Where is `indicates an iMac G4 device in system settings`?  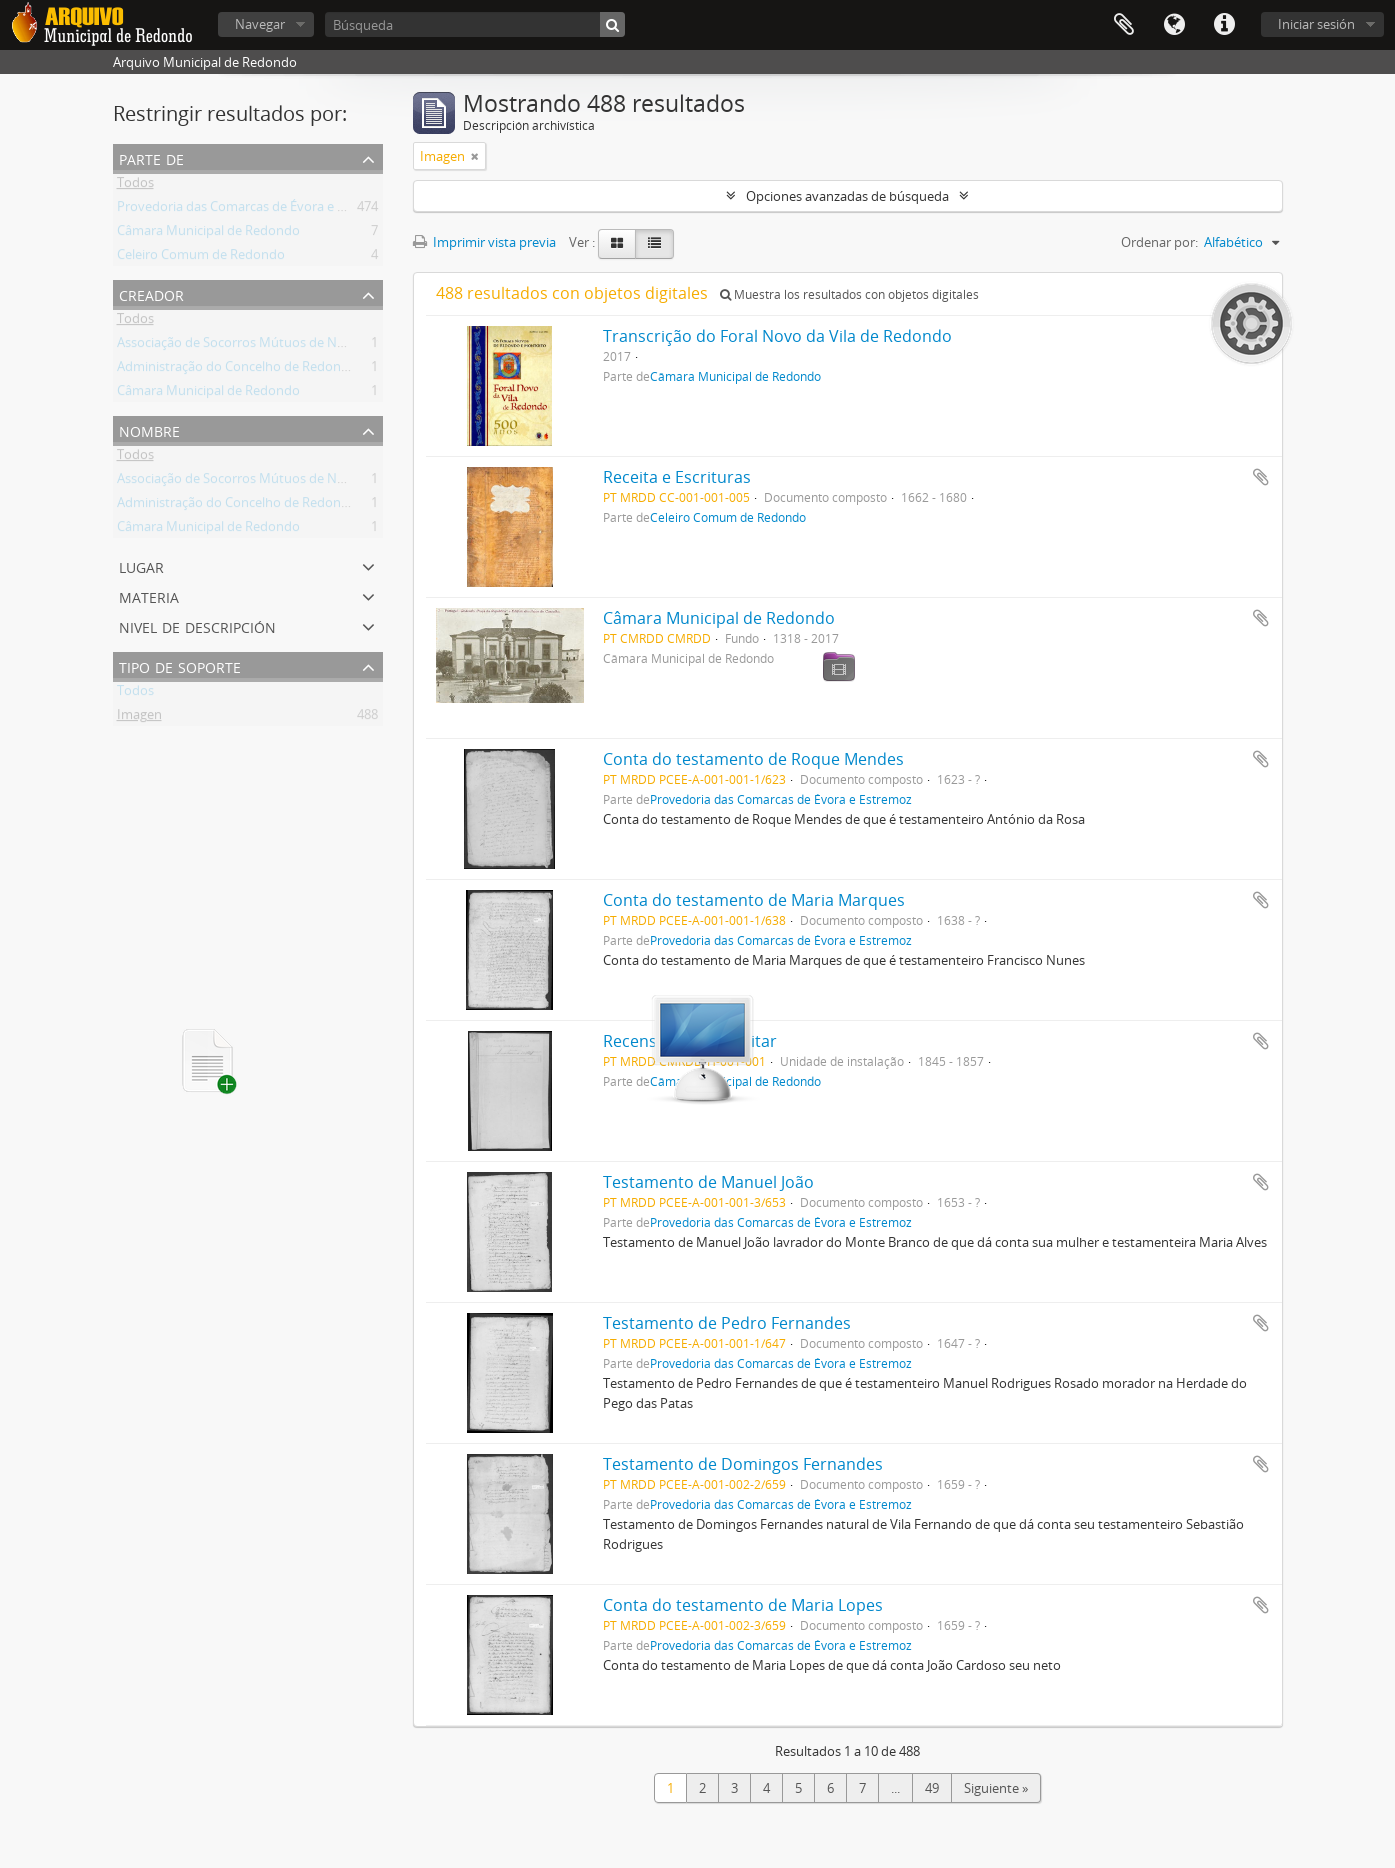 indicates an iMac G4 device in system settings is located at coordinates (702, 1043).